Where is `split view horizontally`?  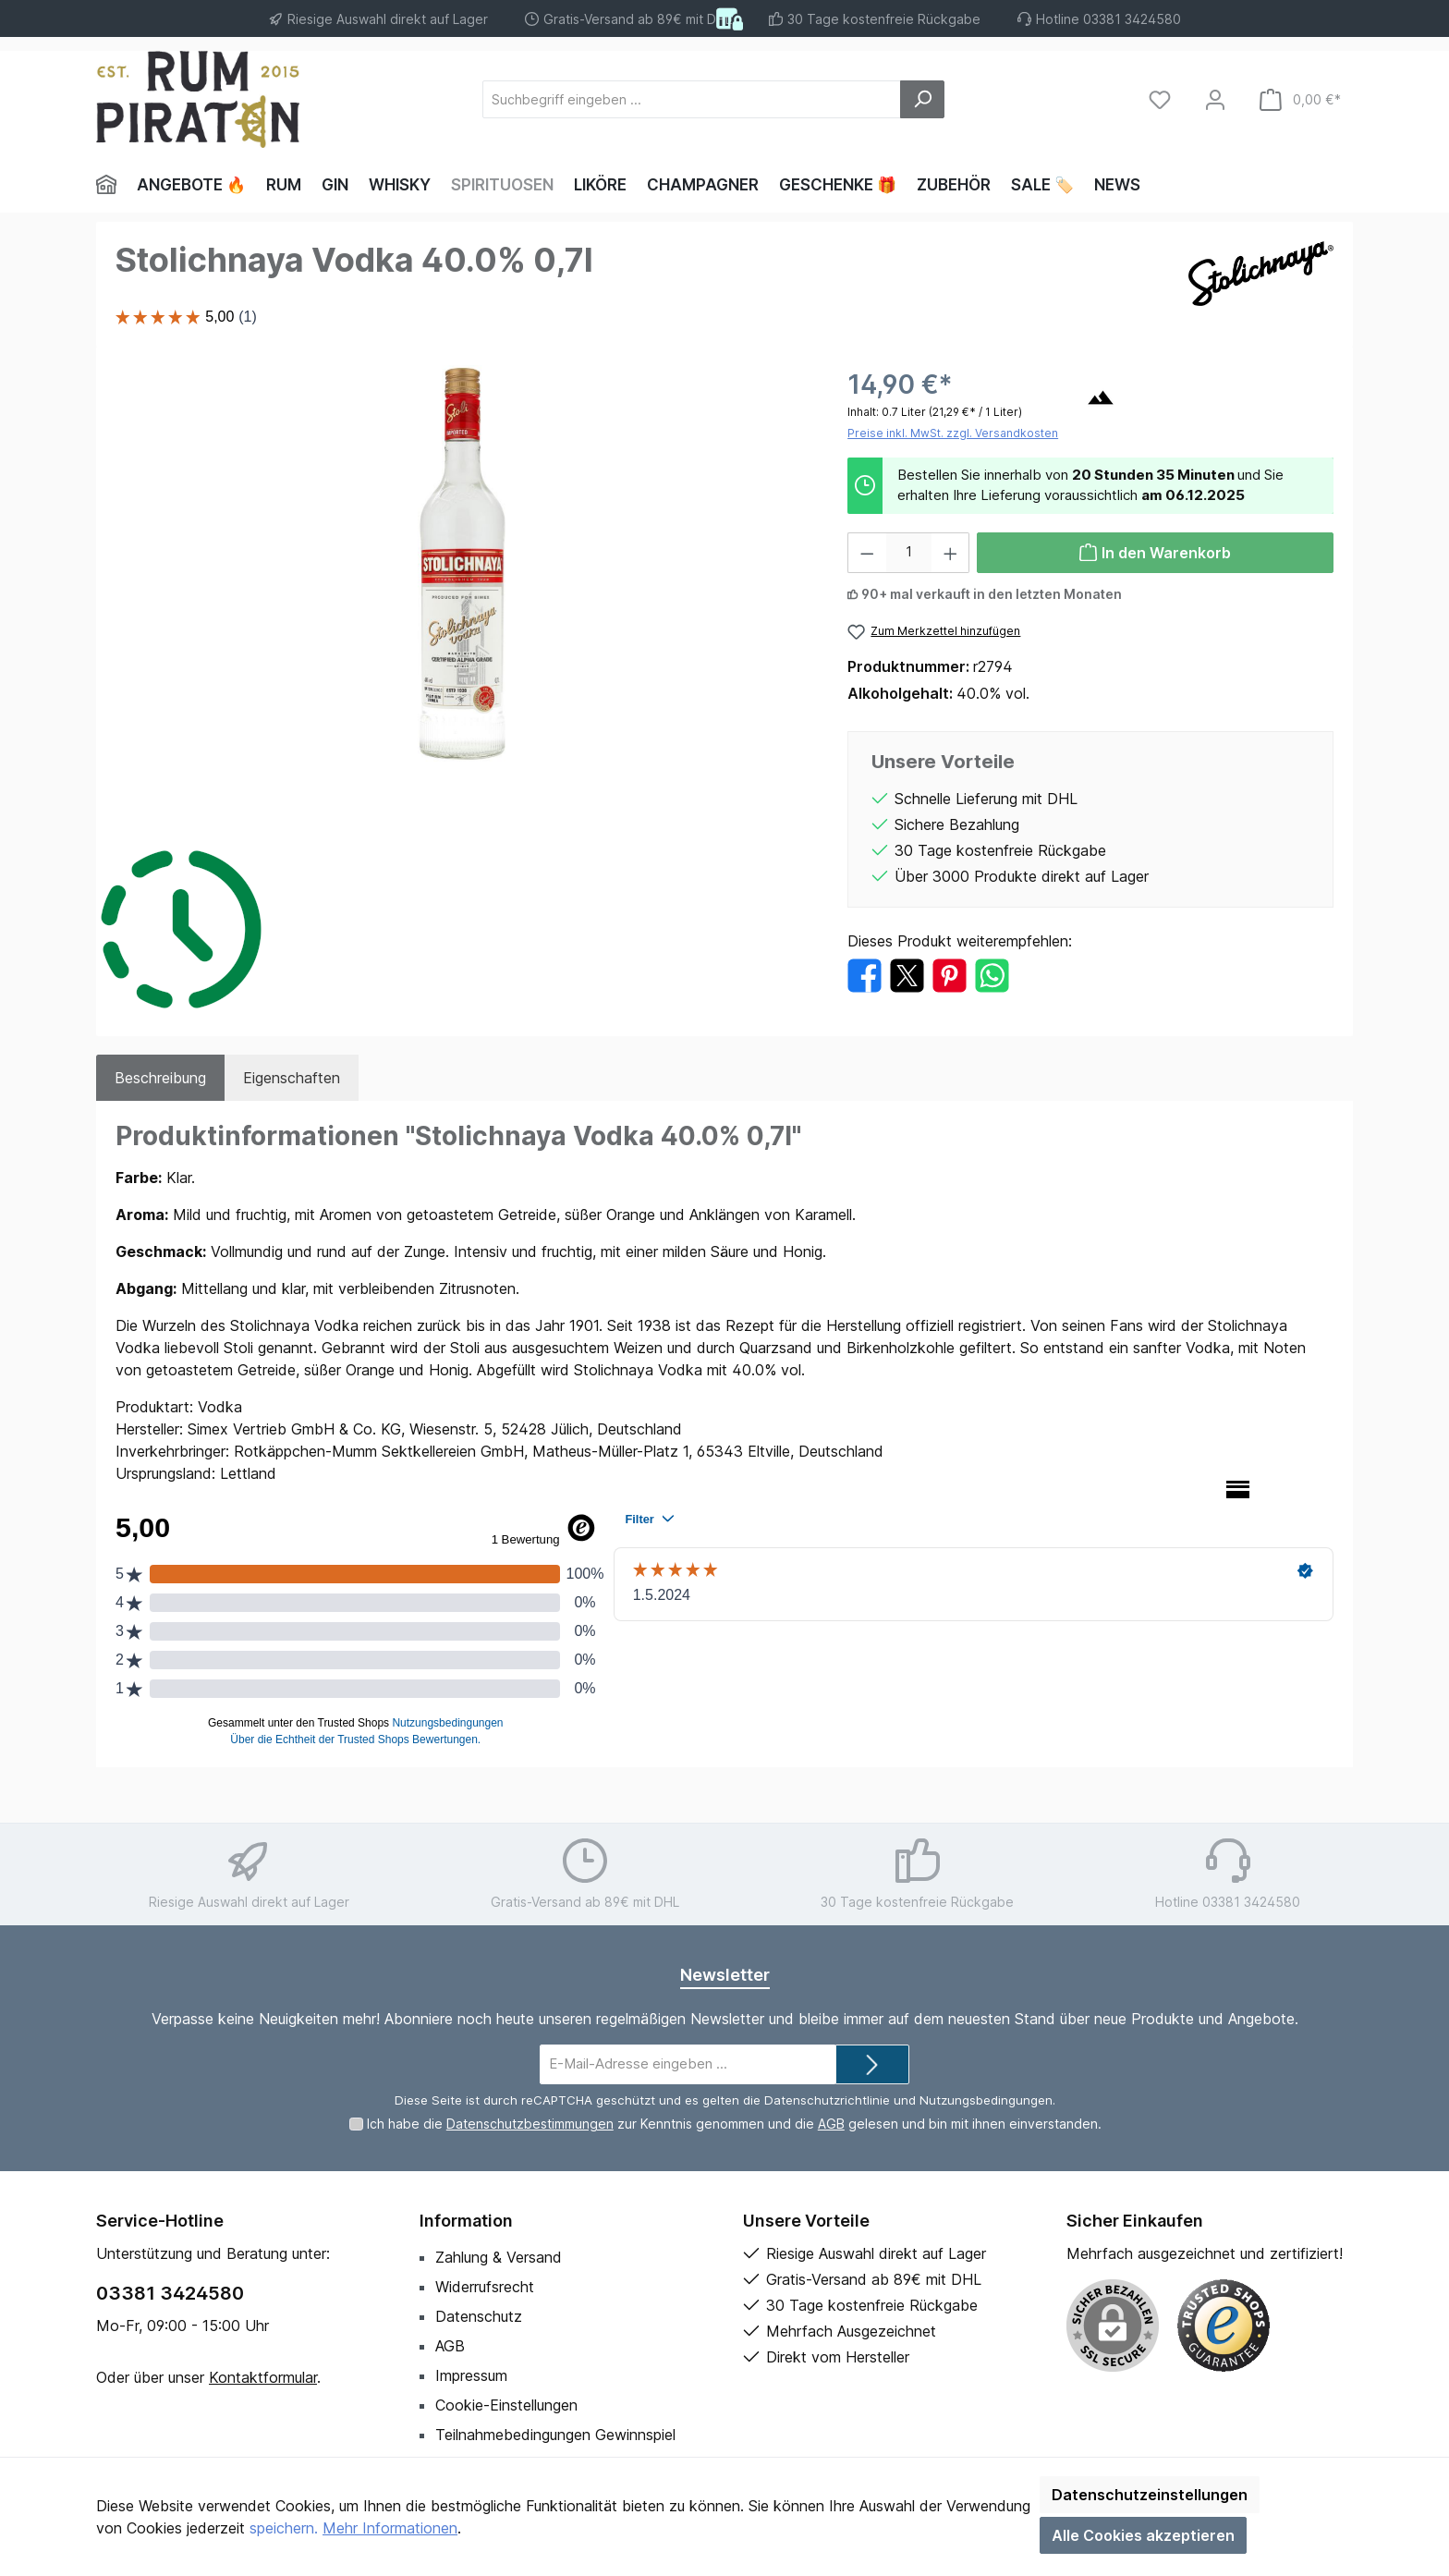
split view horizontally is located at coordinates (1237, 1489).